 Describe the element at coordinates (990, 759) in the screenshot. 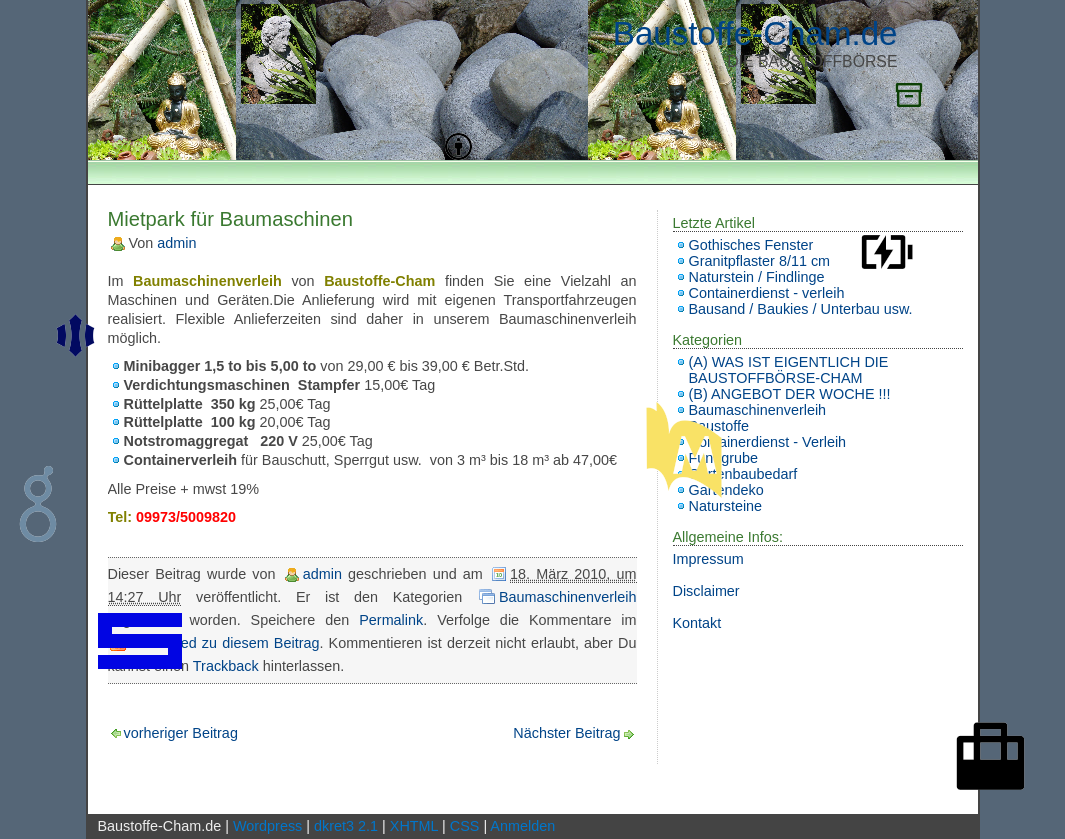

I see `access work or business documents` at that location.